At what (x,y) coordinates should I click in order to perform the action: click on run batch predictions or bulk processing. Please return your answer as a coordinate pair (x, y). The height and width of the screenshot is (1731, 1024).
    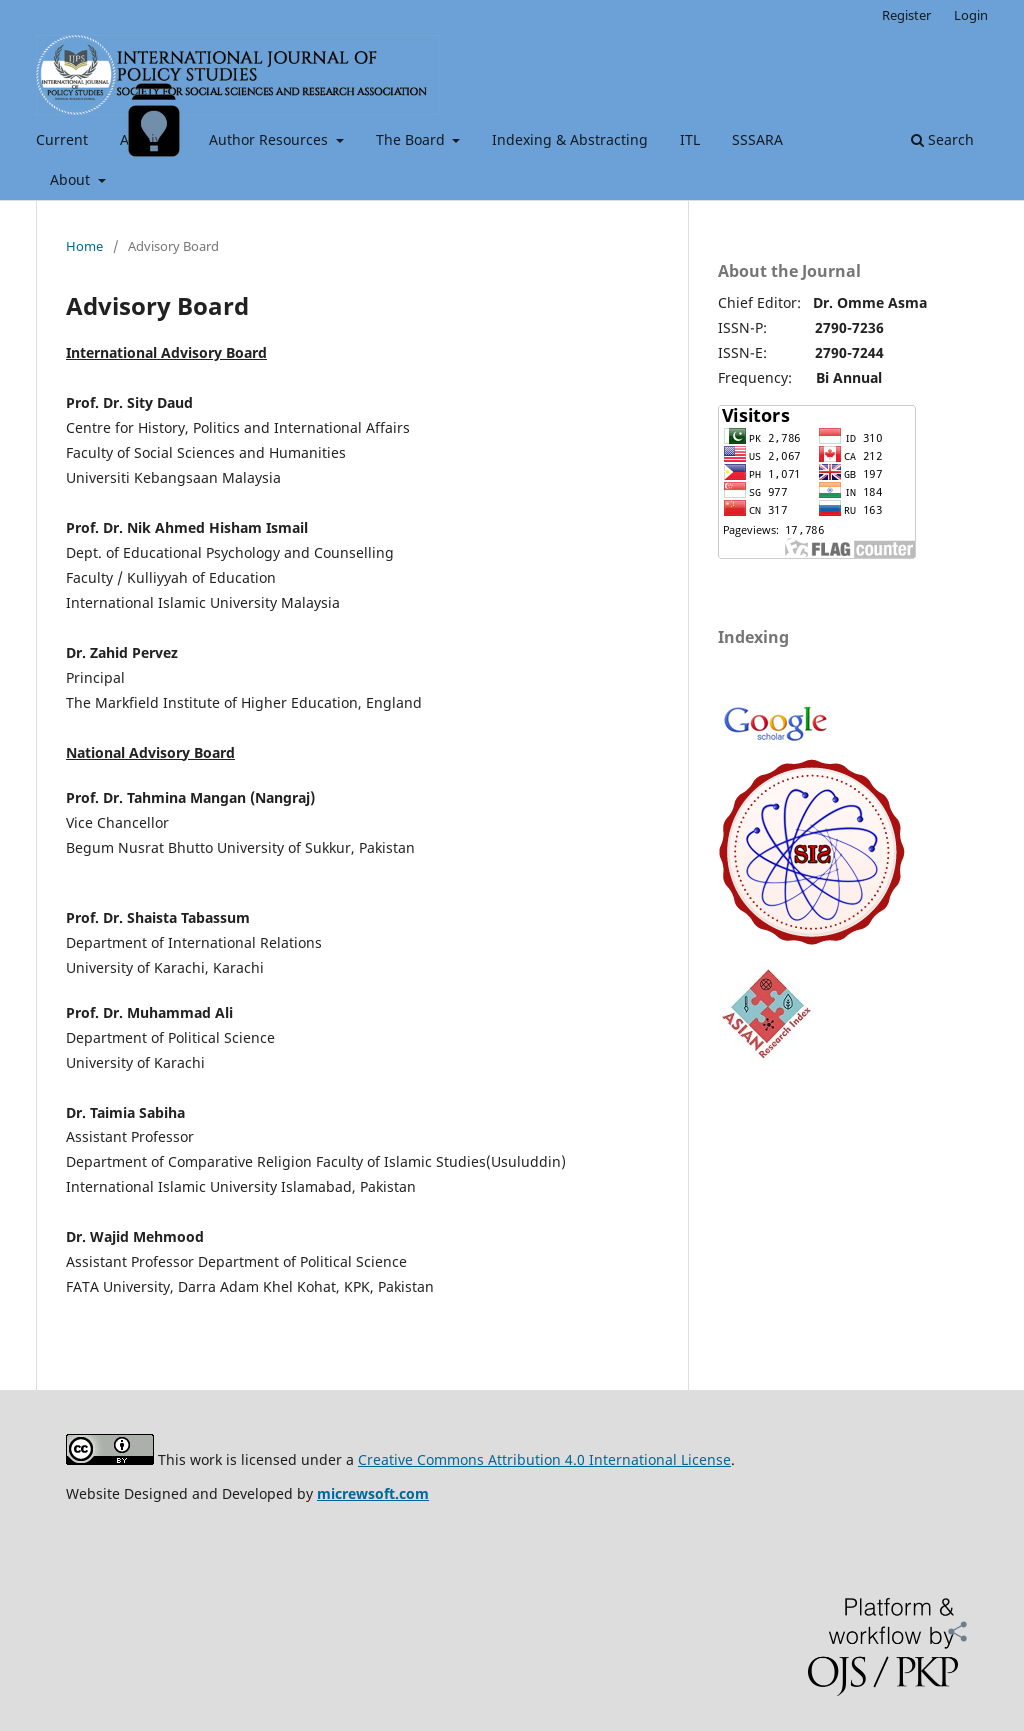
    Looking at the image, I should click on (154, 120).